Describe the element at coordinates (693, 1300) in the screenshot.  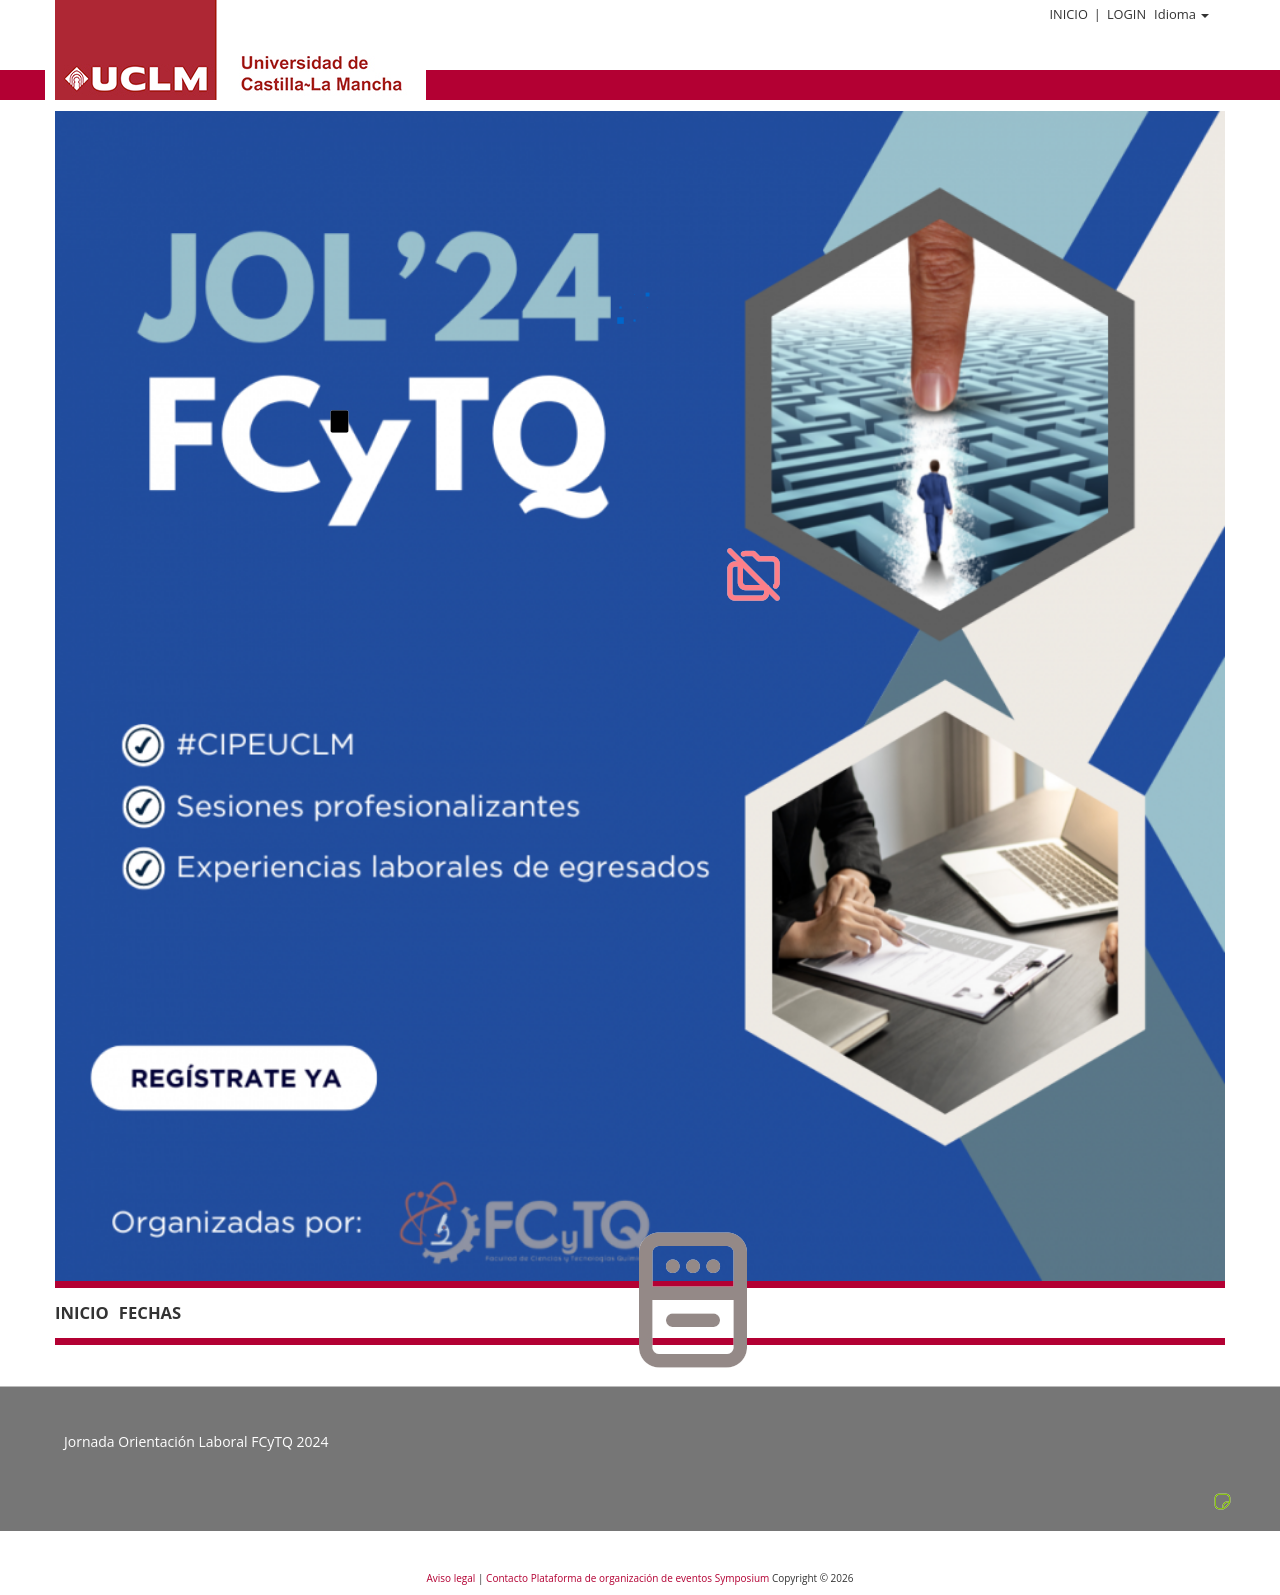
I see `access cooking or kitchen appliances` at that location.